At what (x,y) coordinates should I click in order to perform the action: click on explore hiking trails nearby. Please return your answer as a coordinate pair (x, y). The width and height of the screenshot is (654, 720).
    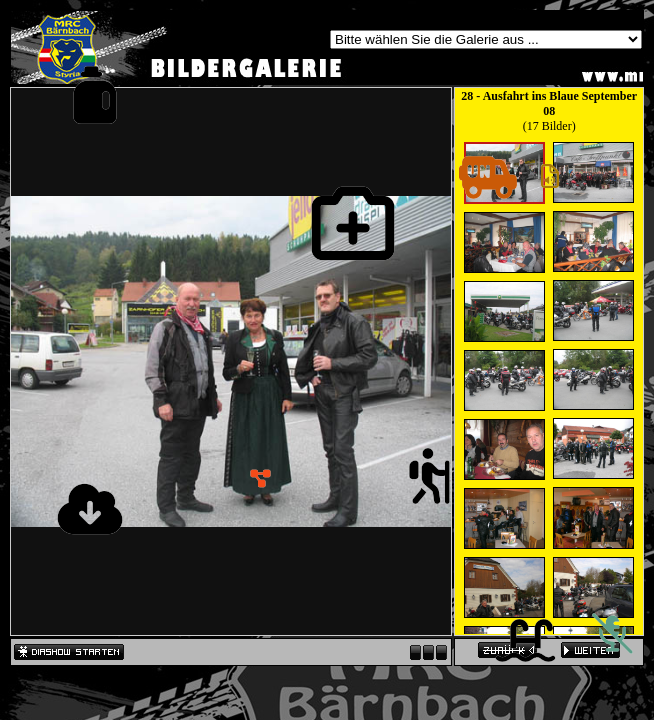
    Looking at the image, I should click on (431, 476).